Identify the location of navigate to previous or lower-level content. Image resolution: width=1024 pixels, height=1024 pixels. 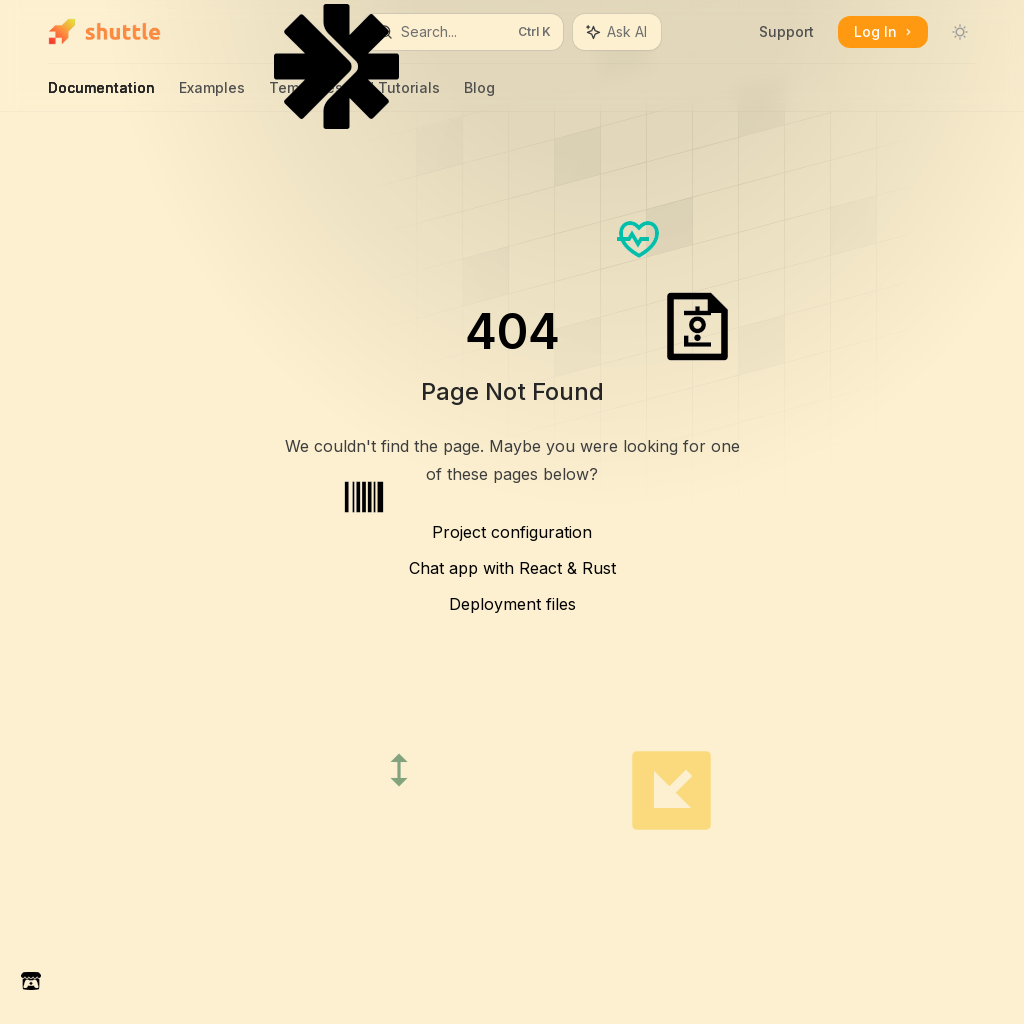
(671, 790).